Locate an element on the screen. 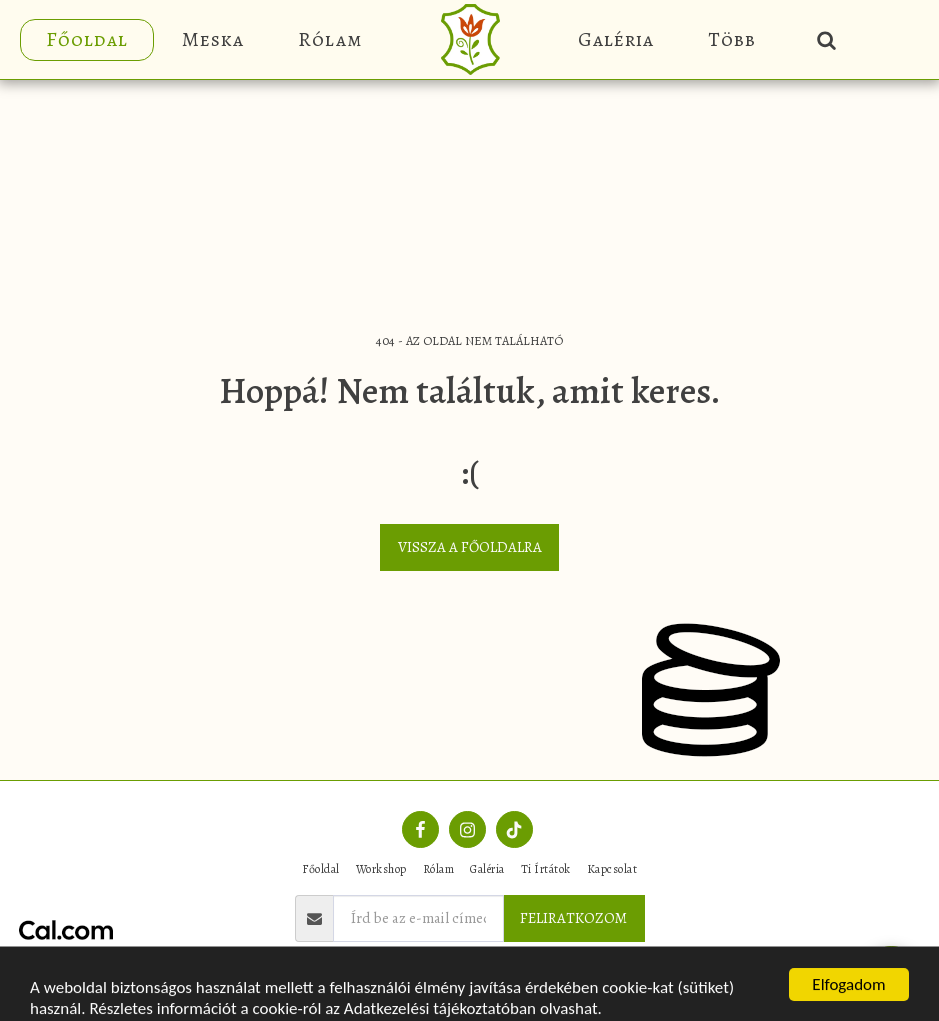 Image resolution: width=939 pixels, height=1021 pixels. open cal.com scheduling app is located at coordinates (66, 930).